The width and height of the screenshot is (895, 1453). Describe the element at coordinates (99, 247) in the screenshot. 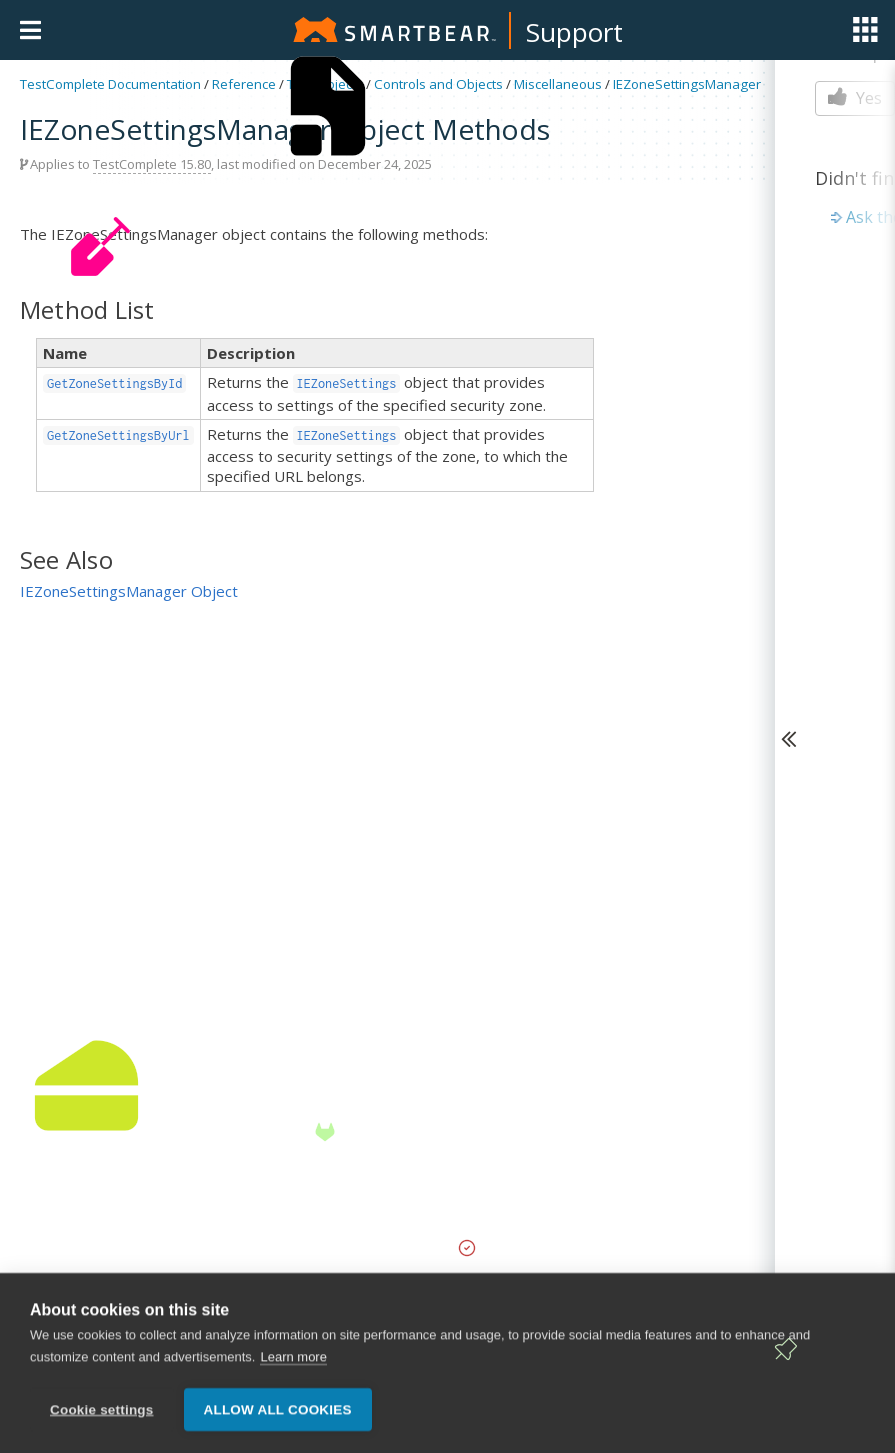

I see `gardening or landscaping tools` at that location.